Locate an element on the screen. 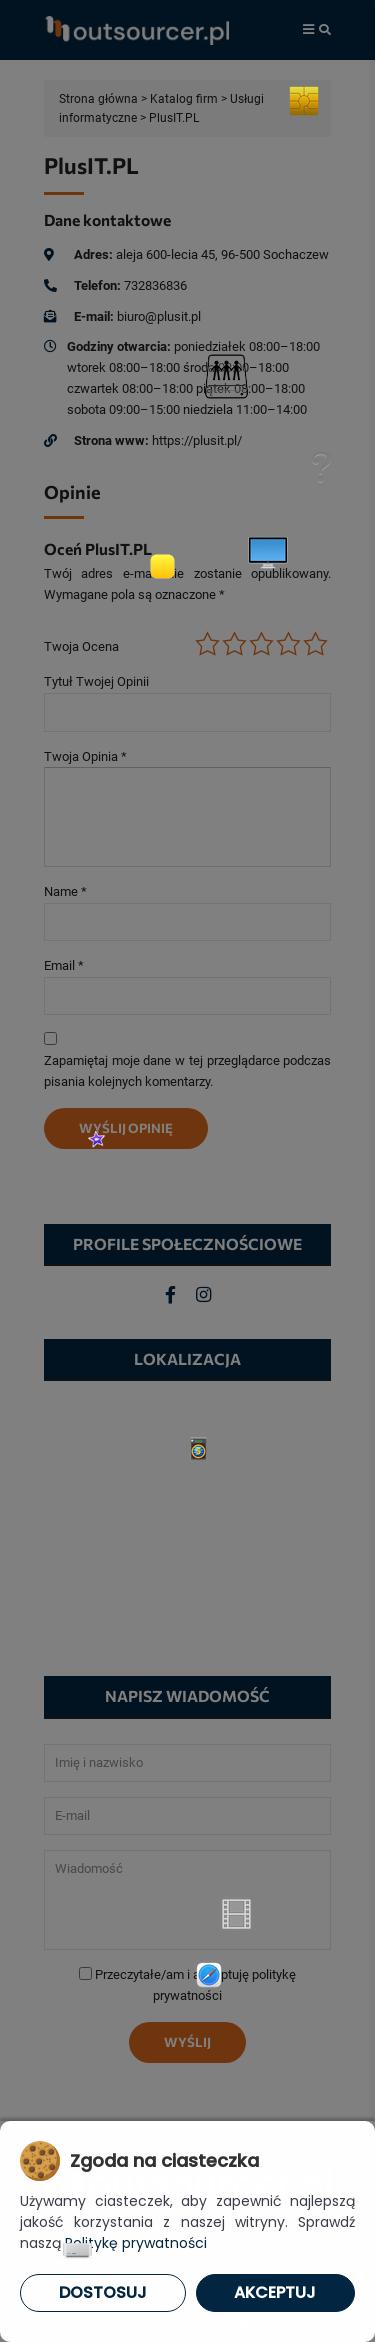  apple led cinema display 24-inch monitor is located at coordinates (268, 546).